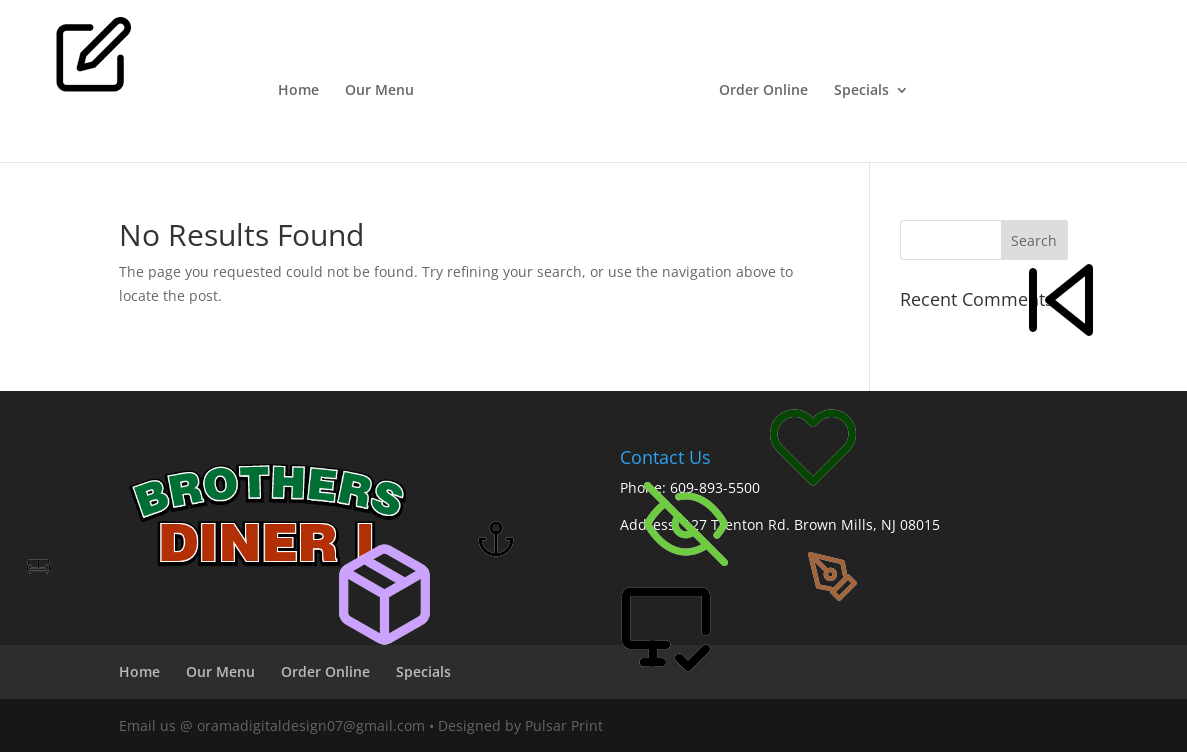  What do you see at coordinates (666, 627) in the screenshot?
I see `device successfully connected` at bounding box center [666, 627].